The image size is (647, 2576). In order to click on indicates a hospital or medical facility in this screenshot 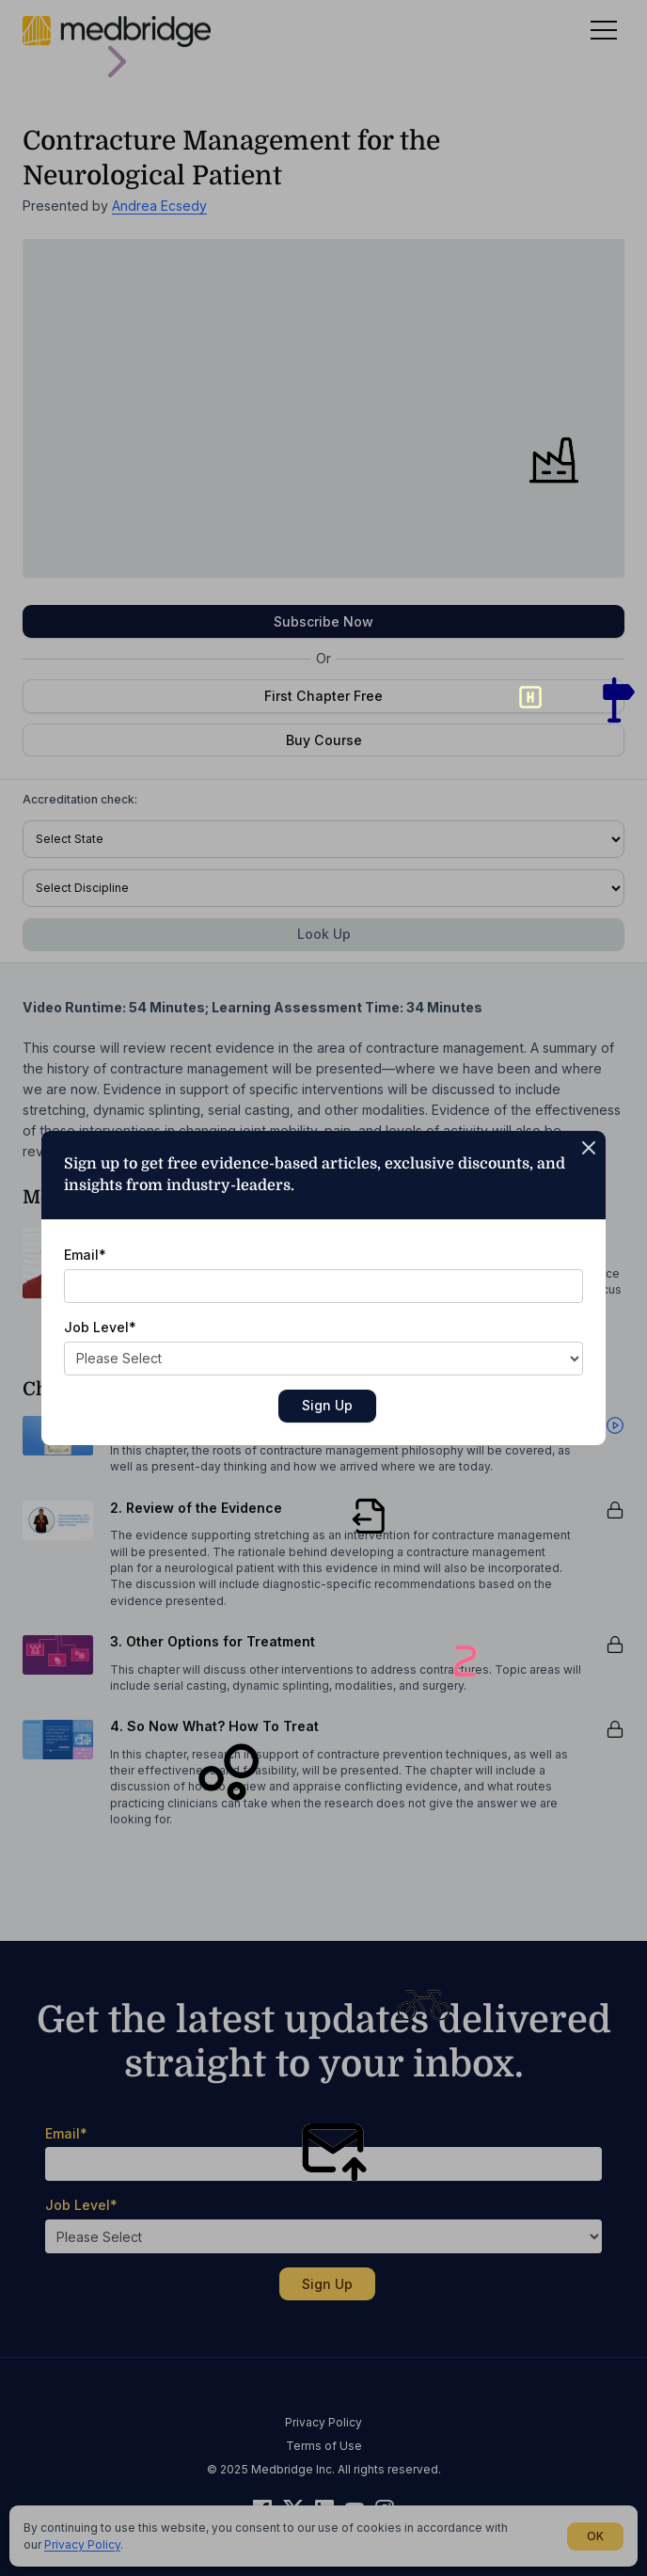, I will do `click(530, 697)`.